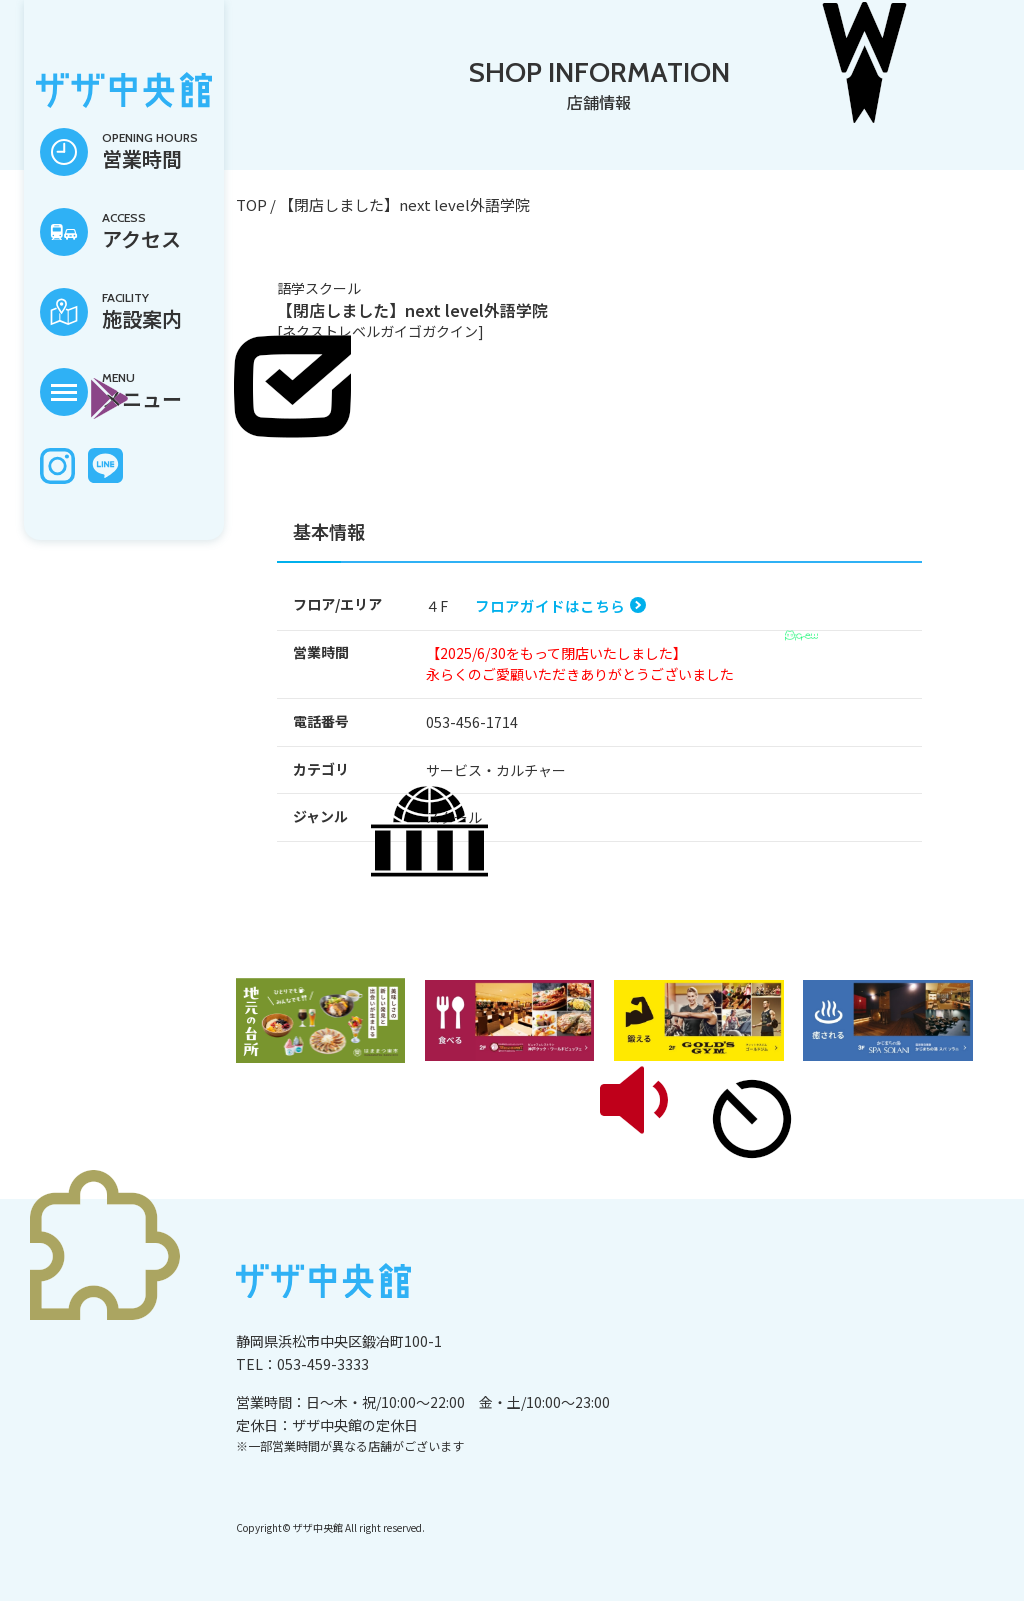 This screenshot has width=1024, height=1601. What do you see at coordinates (632, 1100) in the screenshot?
I see `decrease audio volume` at bounding box center [632, 1100].